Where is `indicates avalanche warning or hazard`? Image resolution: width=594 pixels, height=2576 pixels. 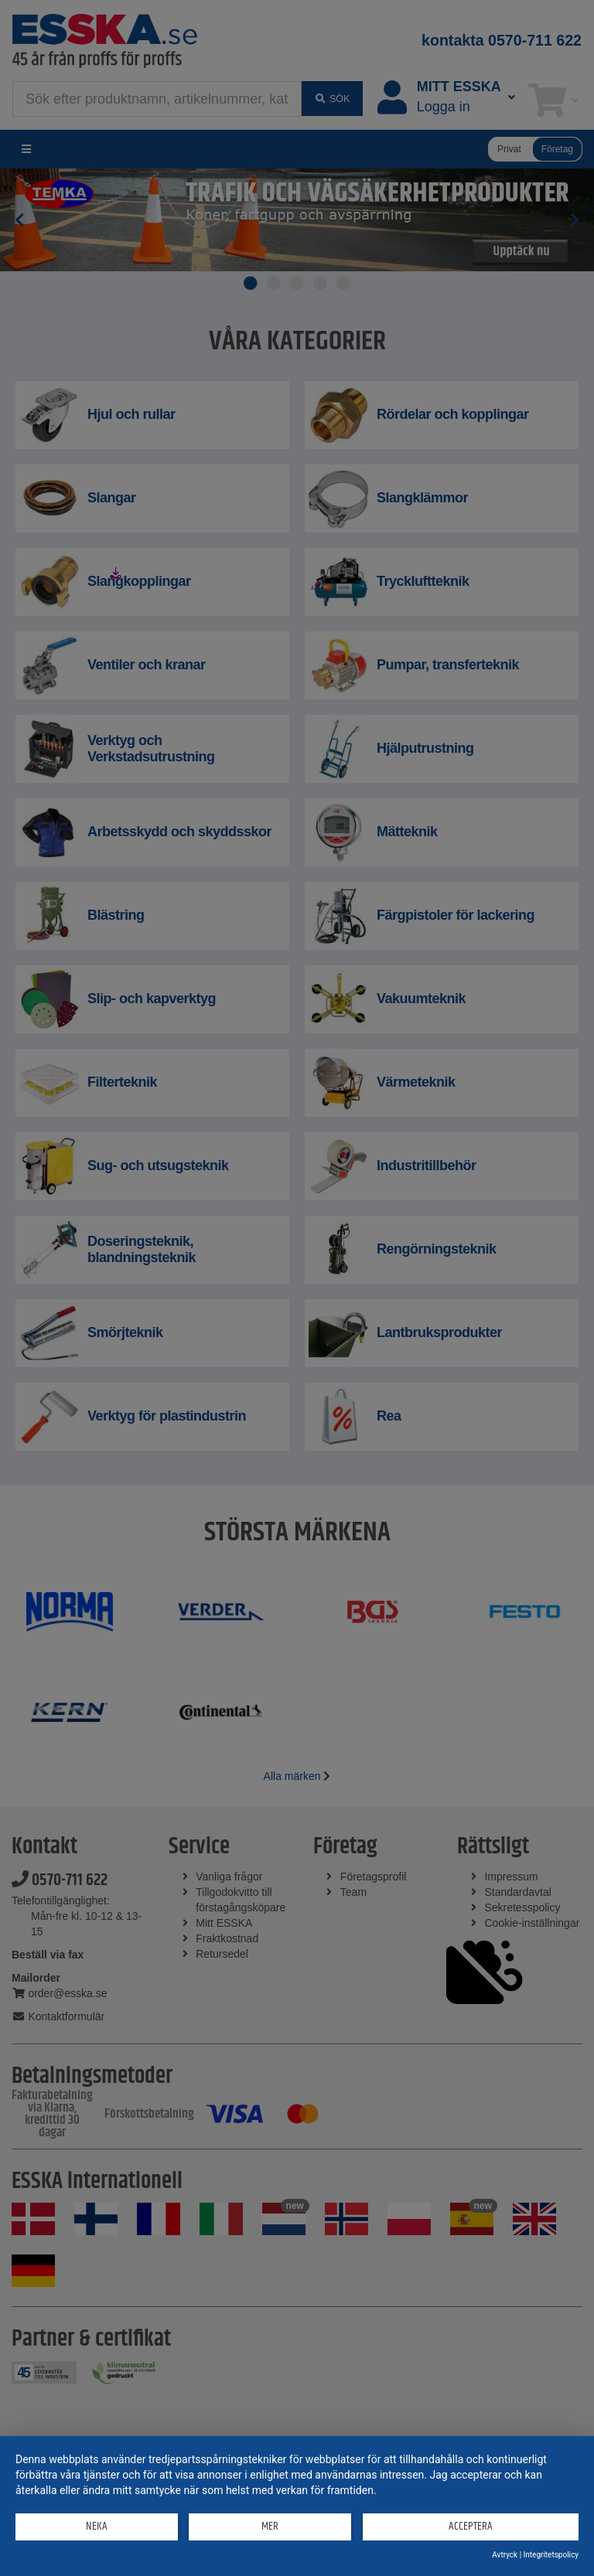
indicates avalanche warning or hazard is located at coordinates (484, 1970).